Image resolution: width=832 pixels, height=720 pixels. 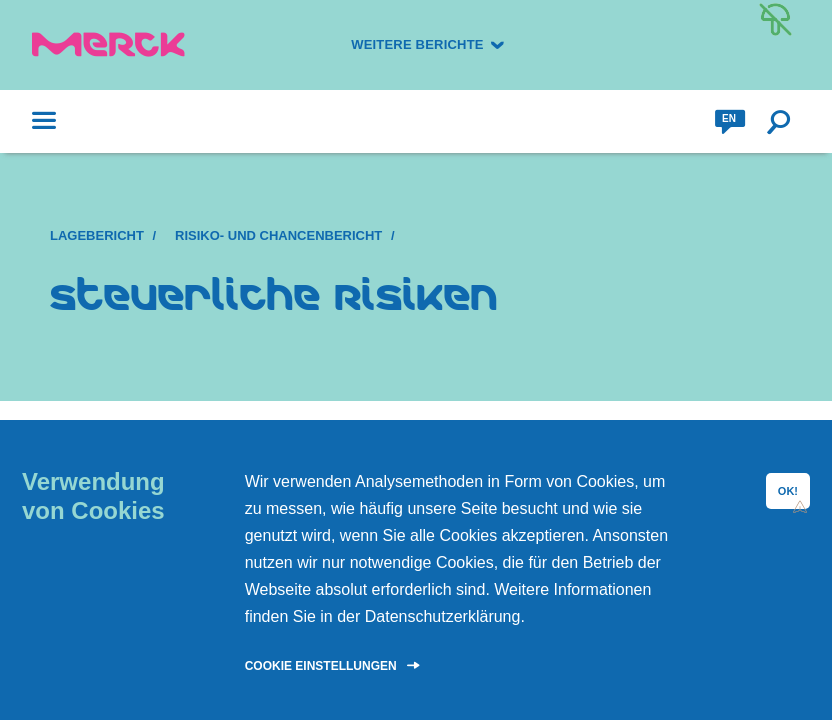 I want to click on send a message, so click(x=800, y=507).